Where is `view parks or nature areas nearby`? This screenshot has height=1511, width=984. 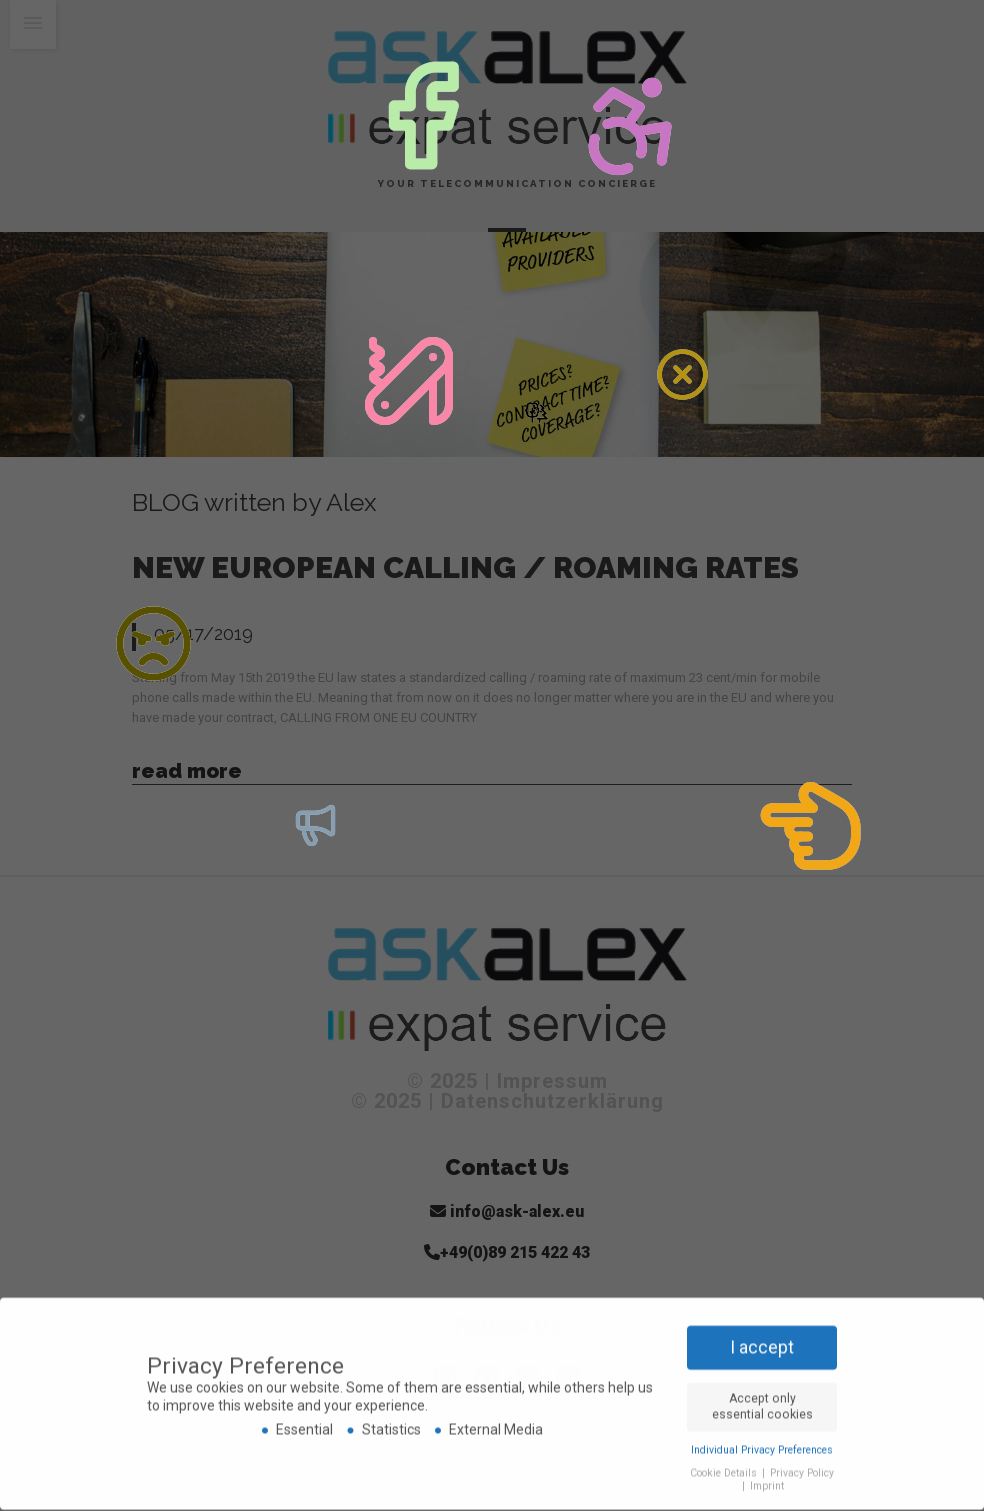
view parks or nature areas nearby is located at coordinates (536, 412).